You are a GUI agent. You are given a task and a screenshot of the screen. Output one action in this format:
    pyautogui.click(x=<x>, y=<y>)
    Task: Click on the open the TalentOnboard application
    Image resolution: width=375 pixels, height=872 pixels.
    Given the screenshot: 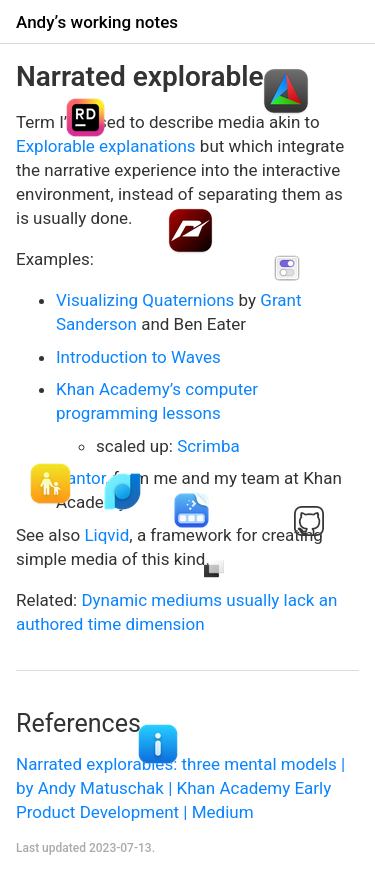 What is the action you would take?
    pyautogui.click(x=122, y=491)
    